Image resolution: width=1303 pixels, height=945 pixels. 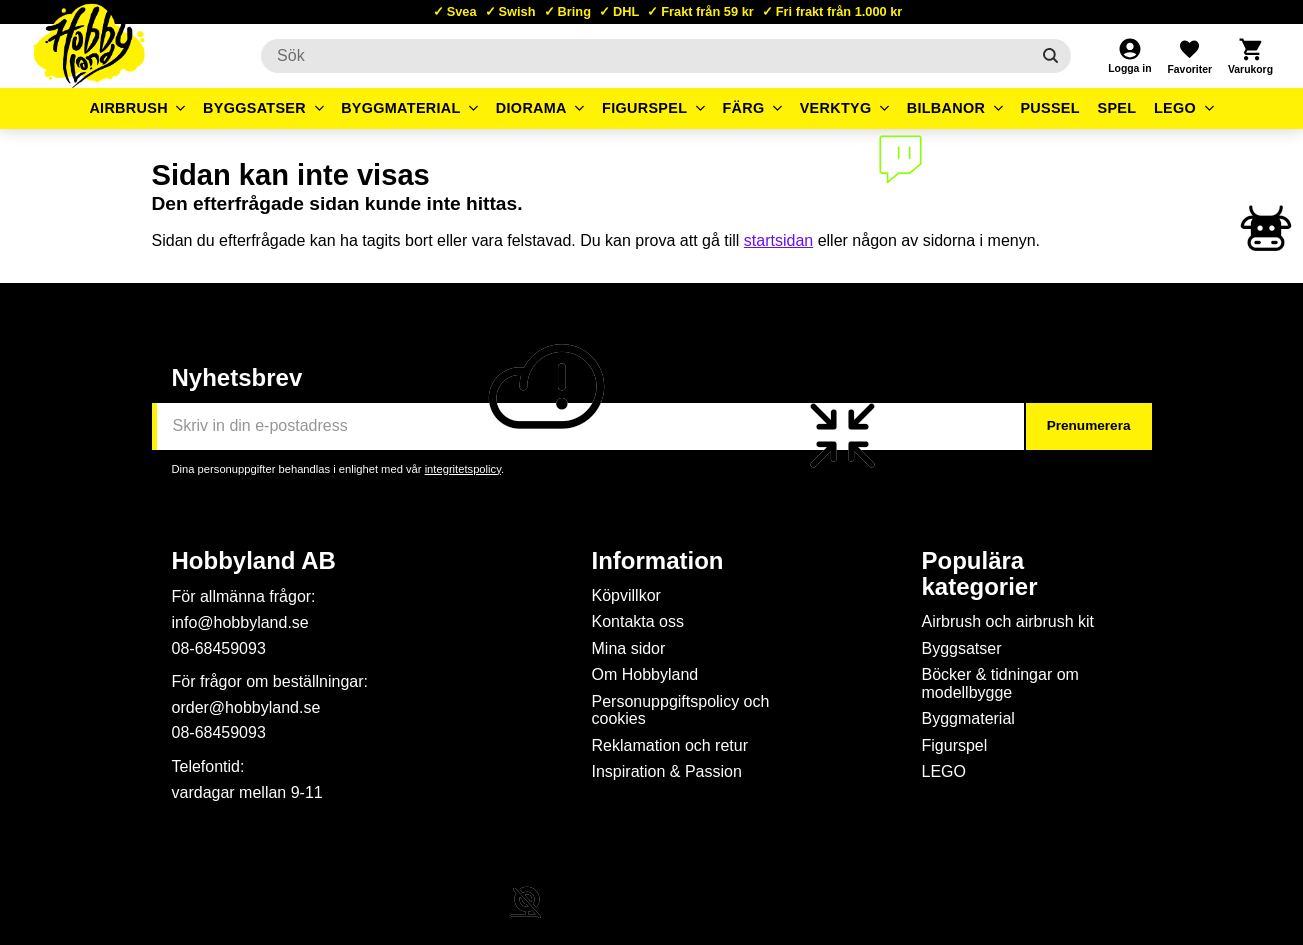 What do you see at coordinates (842, 435) in the screenshot?
I see `exit fullscreen mode` at bounding box center [842, 435].